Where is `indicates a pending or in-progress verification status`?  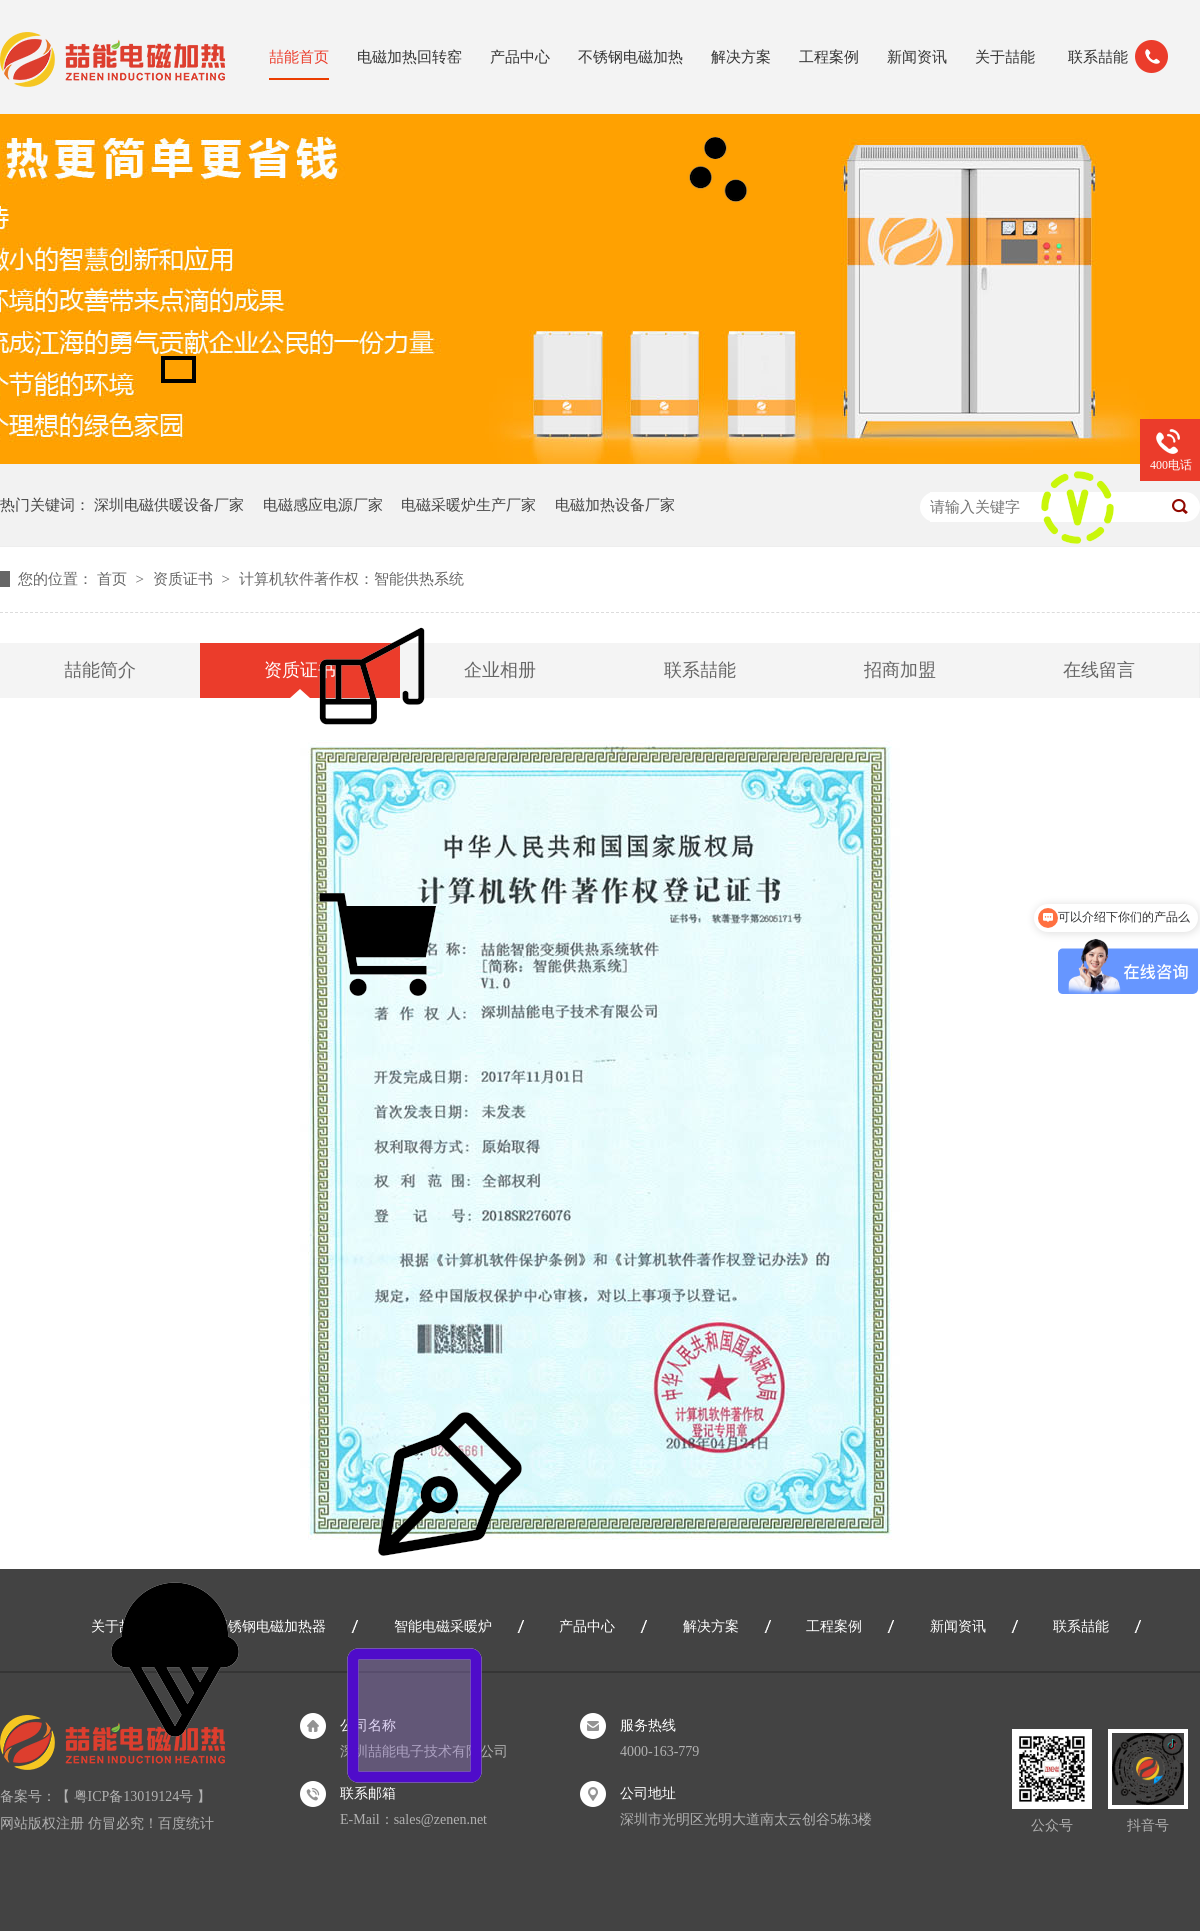 indicates a pending or in-progress verification status is located at coordinates (1077, 507).